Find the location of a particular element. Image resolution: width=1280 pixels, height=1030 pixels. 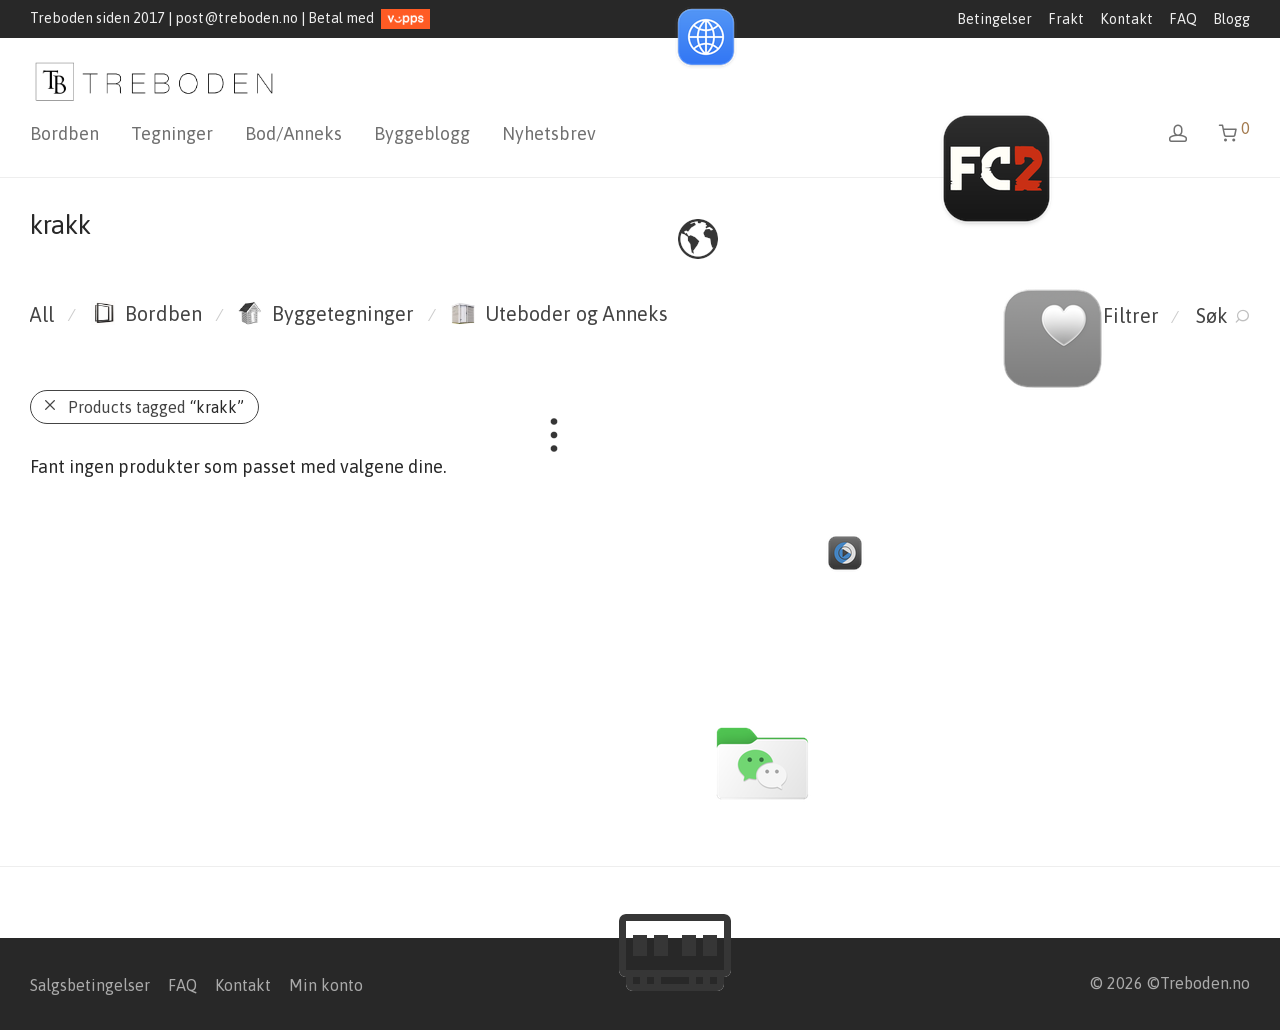

open language & region settings is located at coordinates (706, 38).